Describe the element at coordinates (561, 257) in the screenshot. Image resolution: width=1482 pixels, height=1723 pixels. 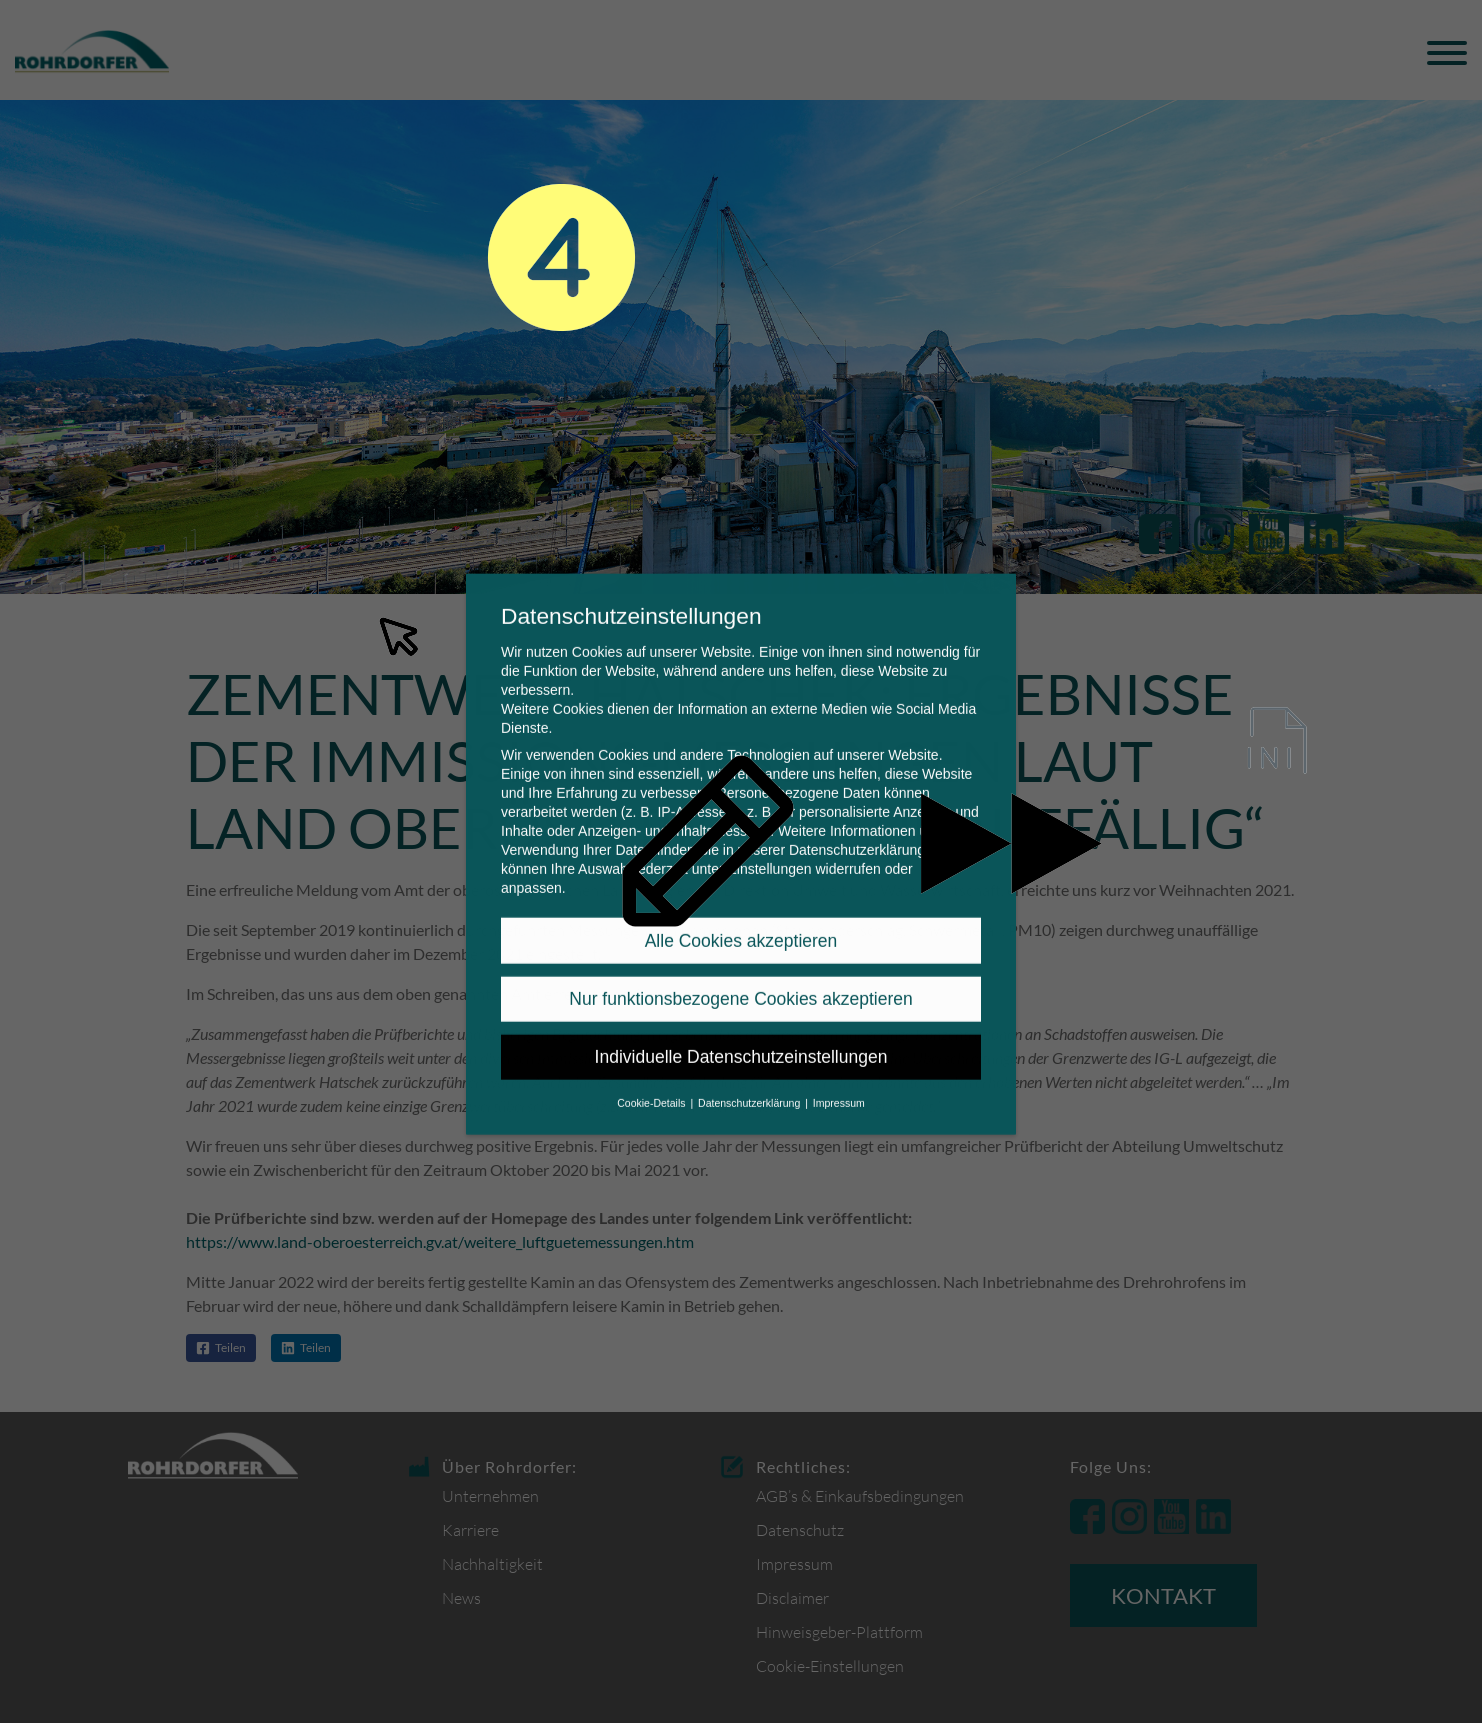
I see `indicates step four in a multi-step process` at that location.